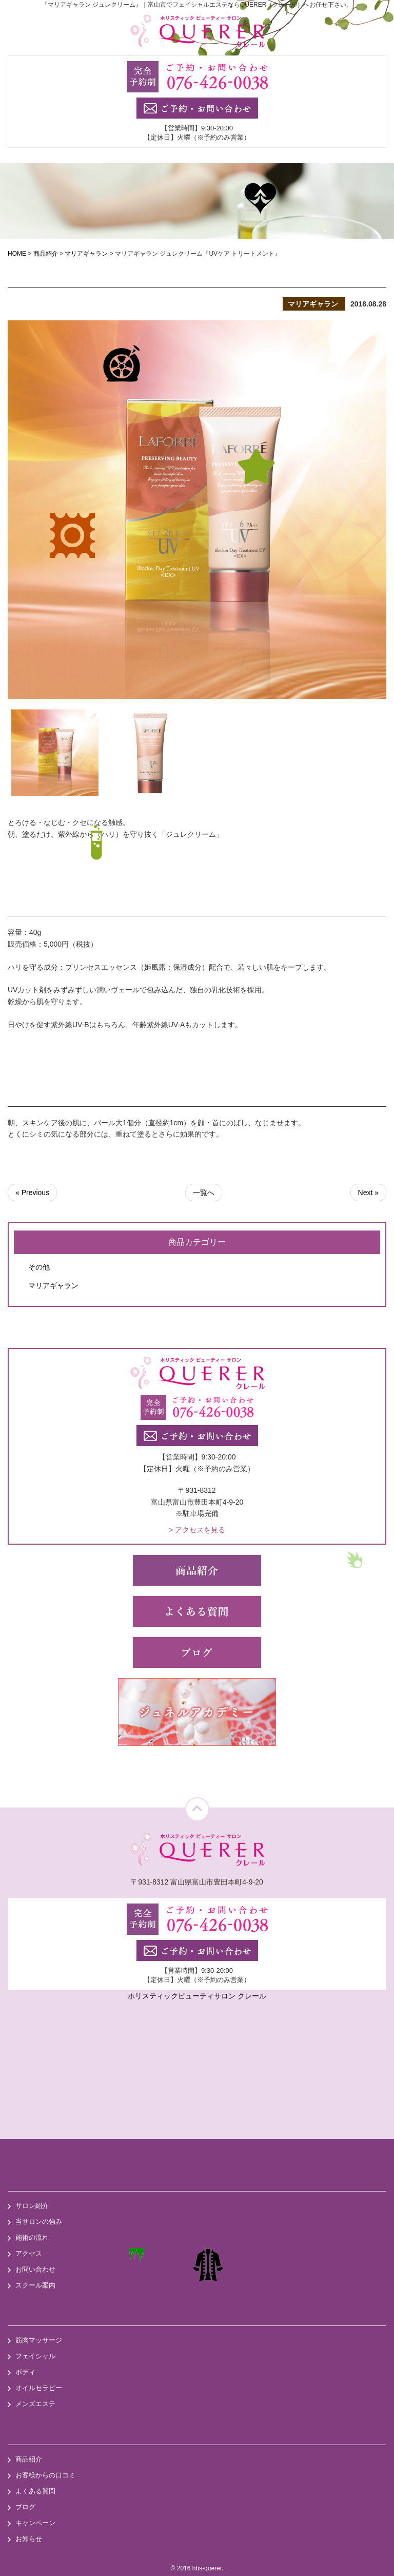 This screenshot has width=394, height=2576. I want to click on select a cheerful or happy mood, so click(260, 198).